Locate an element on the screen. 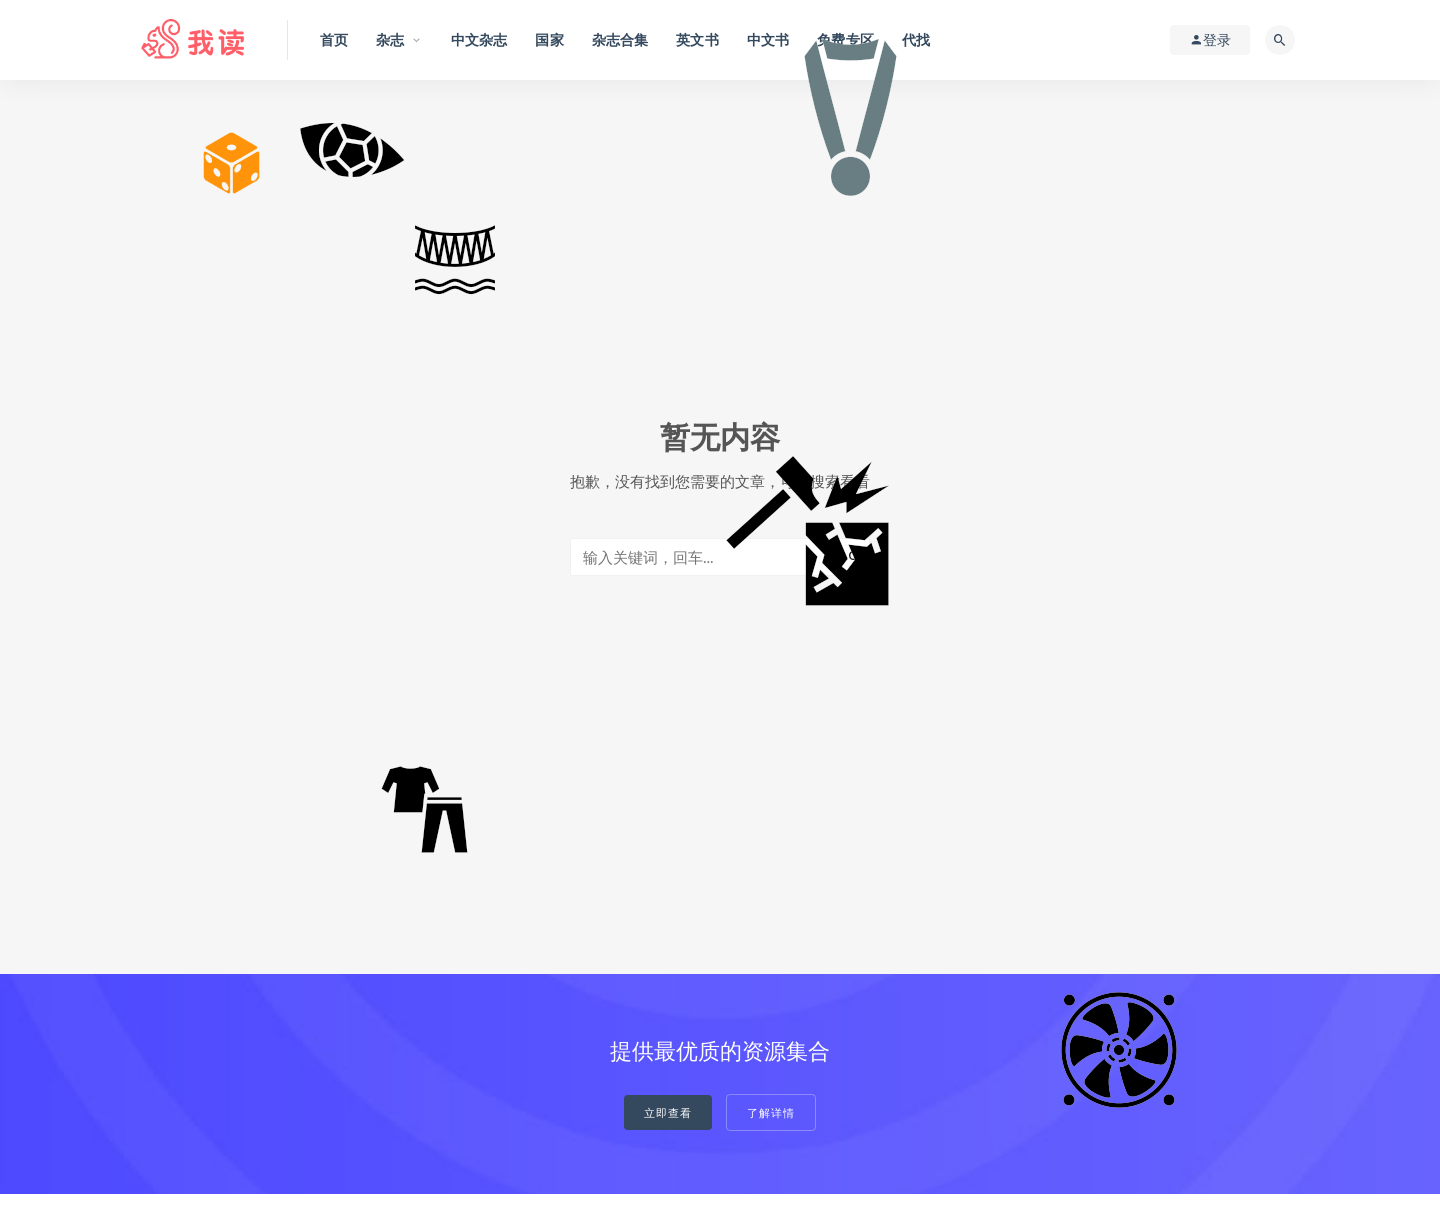 Image resolution: width=1440 pixels, height=1218 pixels. view achievements or awards is located at coordinates (850, 115).